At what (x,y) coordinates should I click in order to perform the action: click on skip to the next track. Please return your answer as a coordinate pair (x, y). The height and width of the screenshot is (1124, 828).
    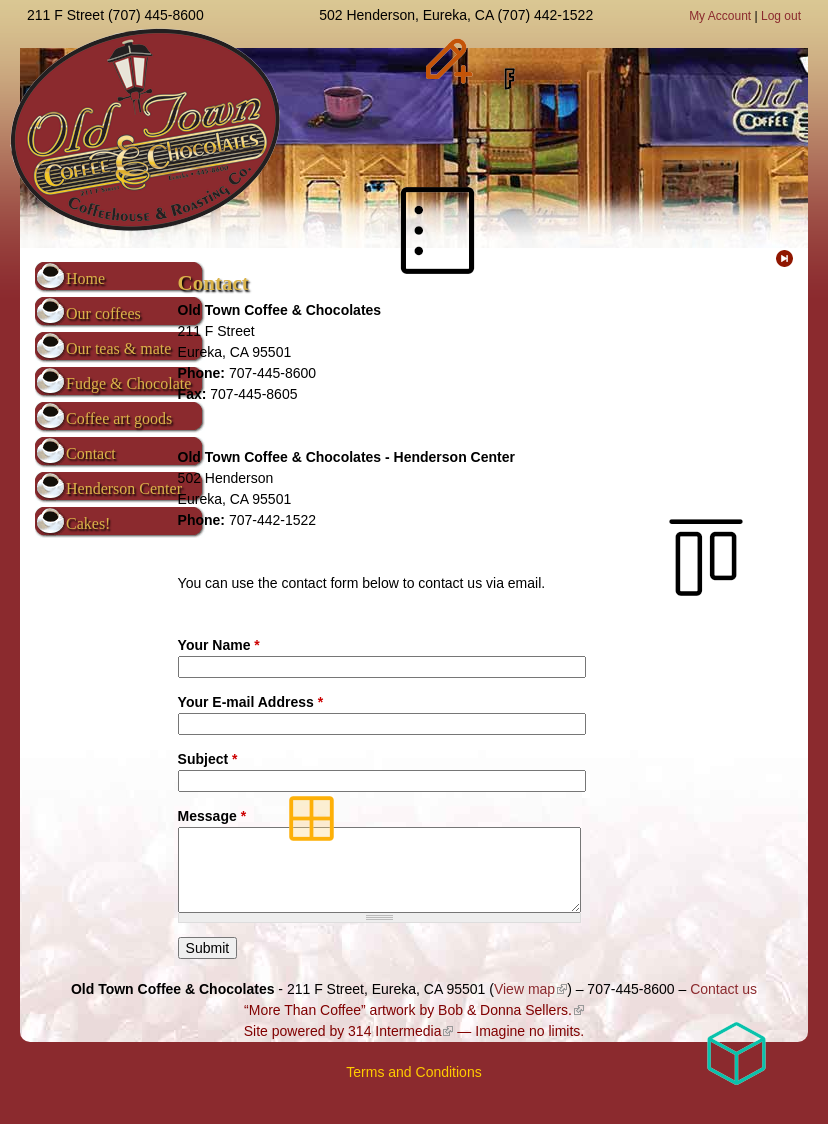
    Looking at the image, I should click on (784, 258).